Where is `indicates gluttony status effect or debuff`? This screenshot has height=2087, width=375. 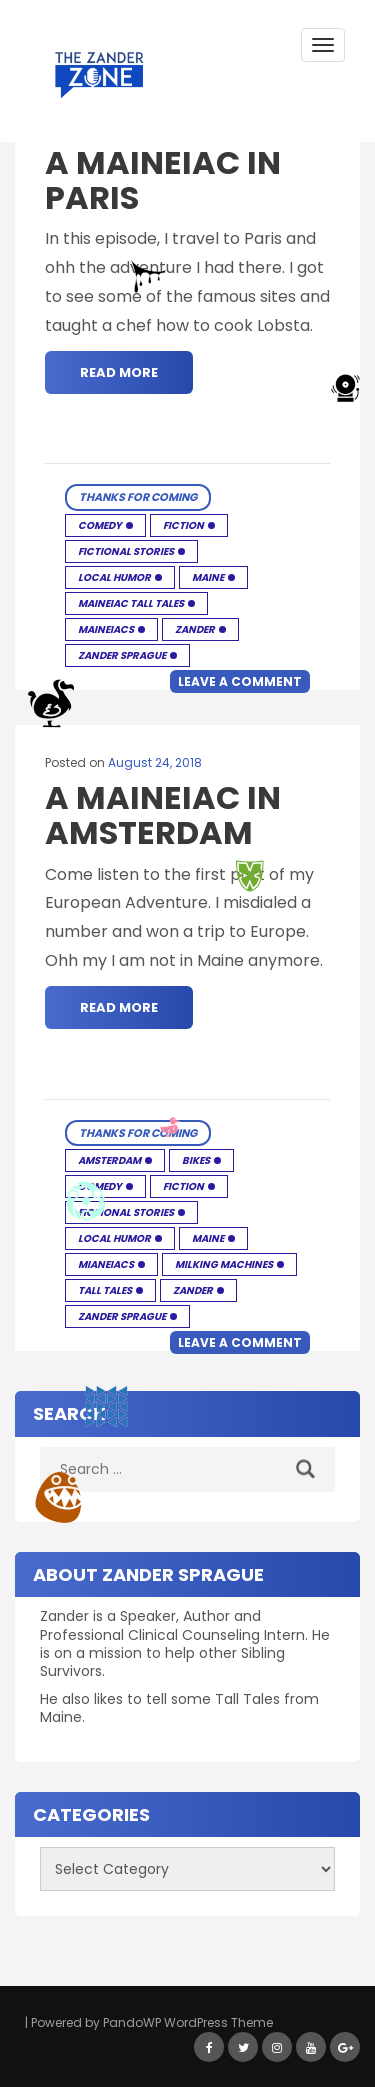 indicates gluttony status effect or debuff is located at coordinates (59, 1497).